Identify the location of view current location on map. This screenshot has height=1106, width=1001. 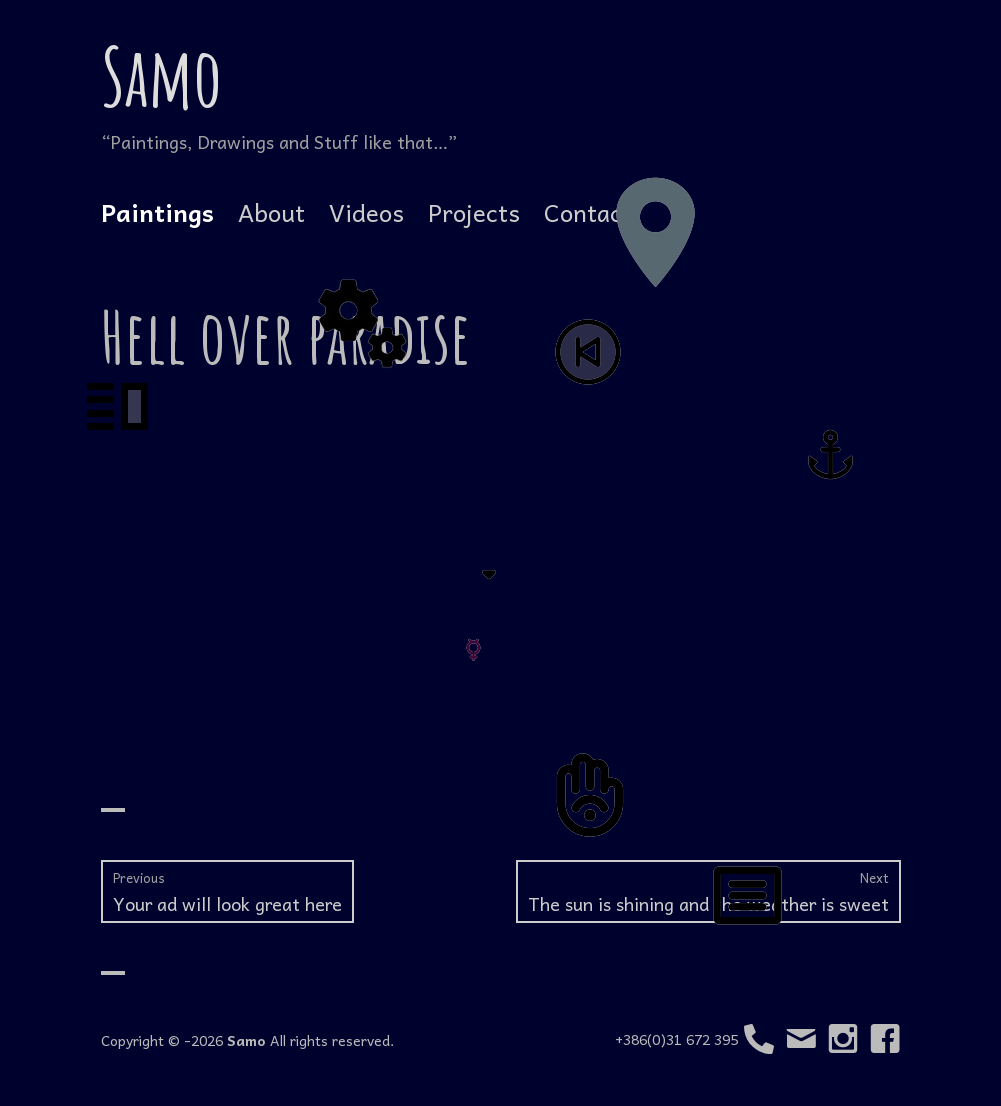
(655, 232).